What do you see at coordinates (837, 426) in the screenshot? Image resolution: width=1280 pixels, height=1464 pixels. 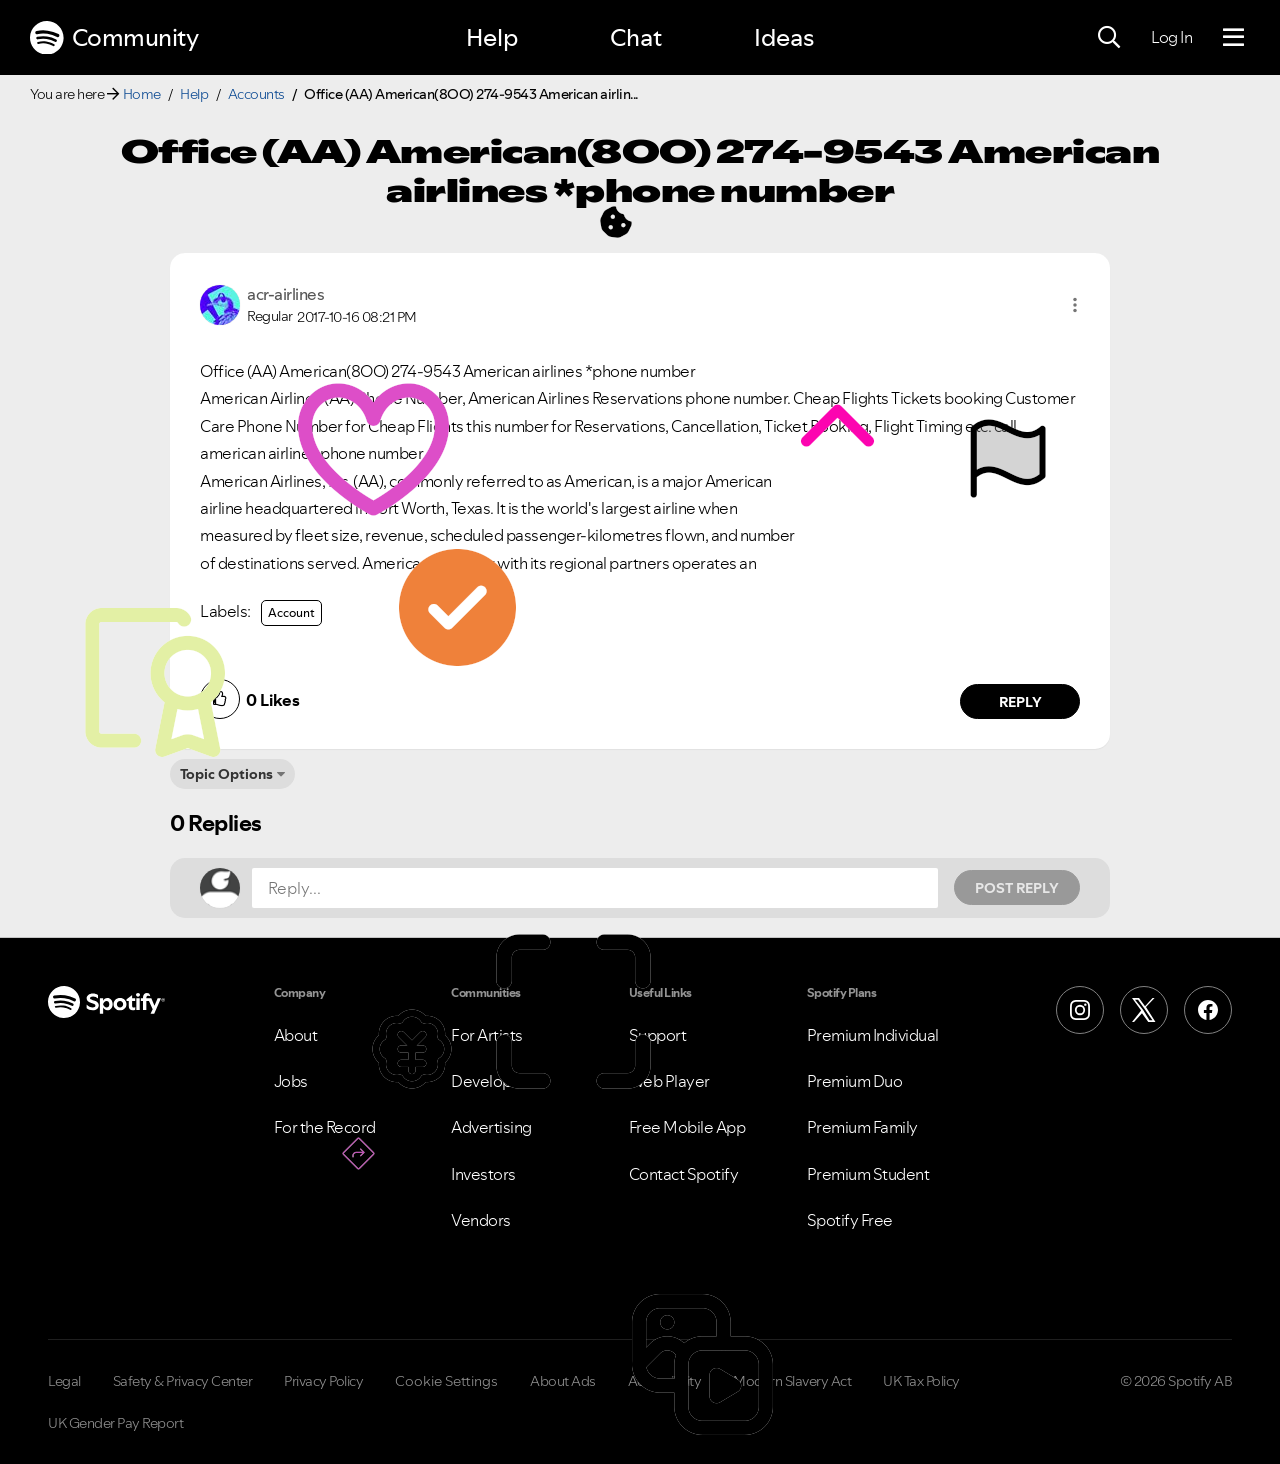 I see `collapse an expanded section` at bounding box center [837, 426].